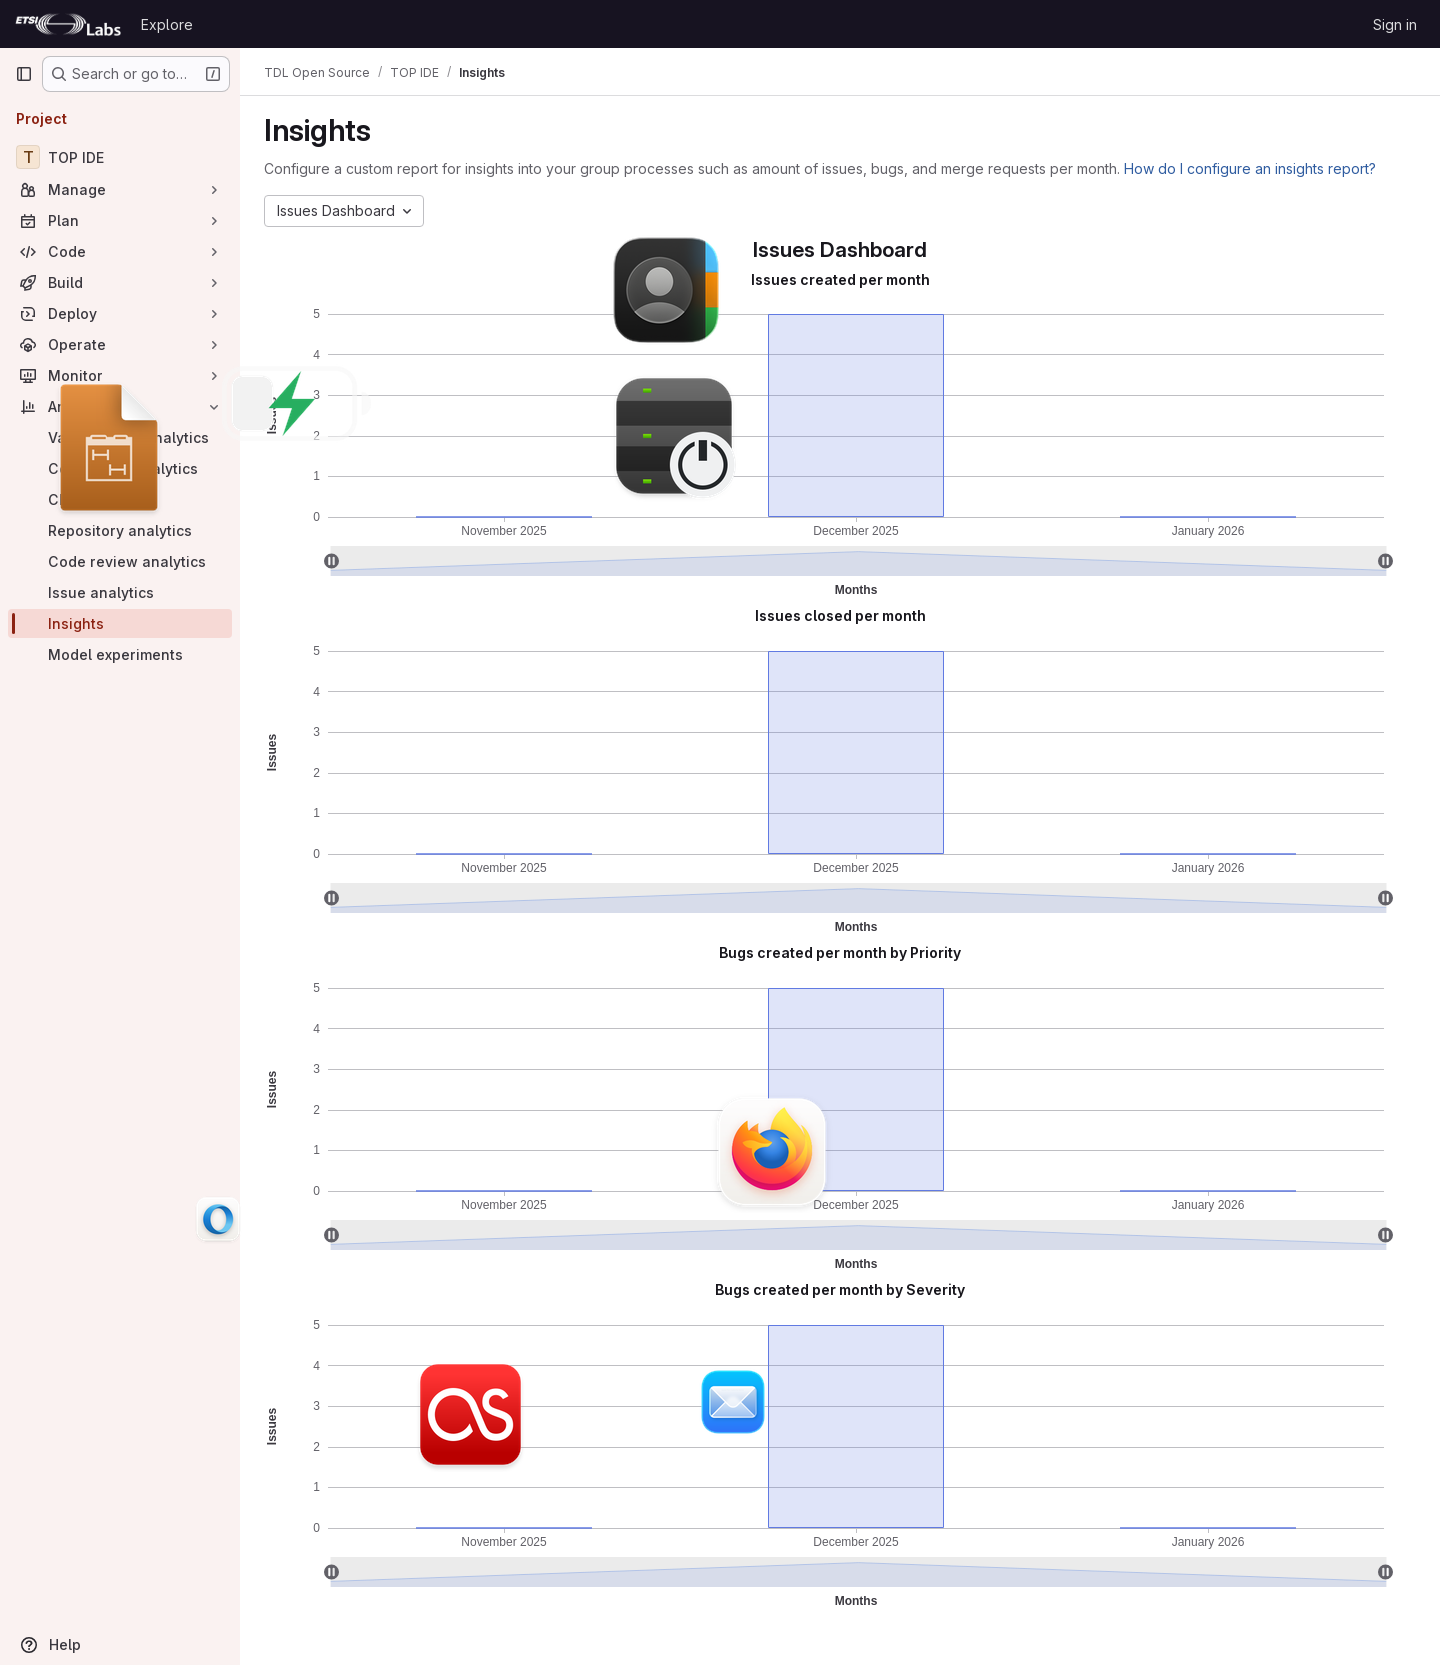 This screenshot has width=1440, height=1665. I want to click on open the mail app, so click(733, 1402).